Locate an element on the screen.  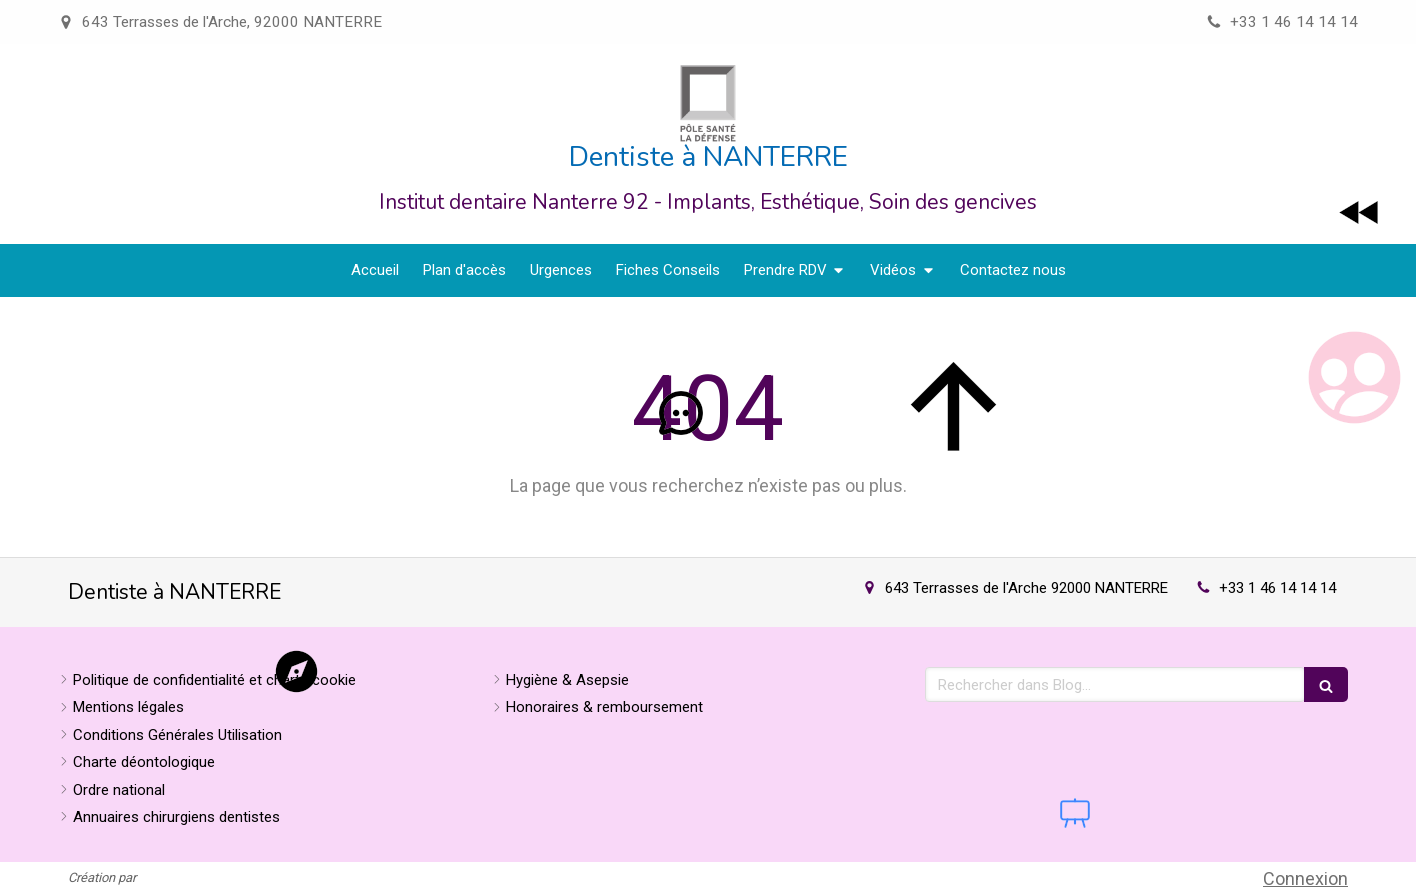
skip to previous track is located at coordinates (1358, 212).